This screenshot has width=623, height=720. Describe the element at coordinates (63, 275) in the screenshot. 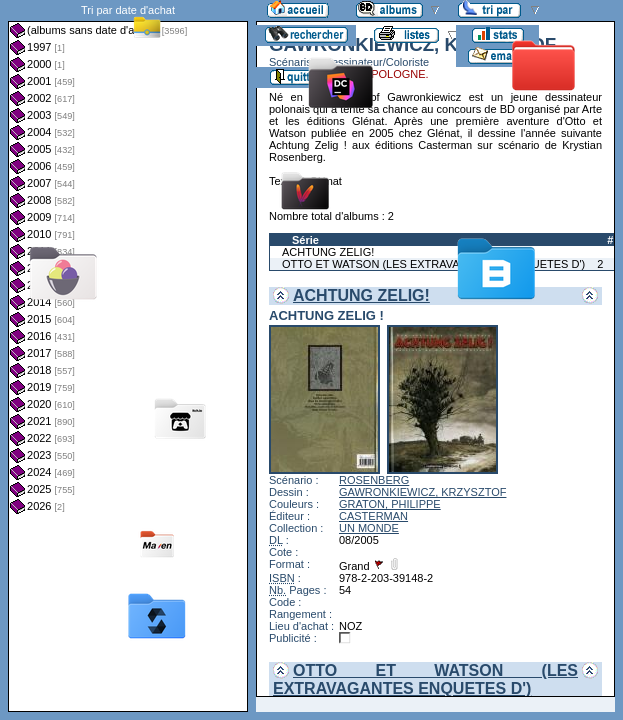

I see `open folder containing Scoop package manager files` at that location.